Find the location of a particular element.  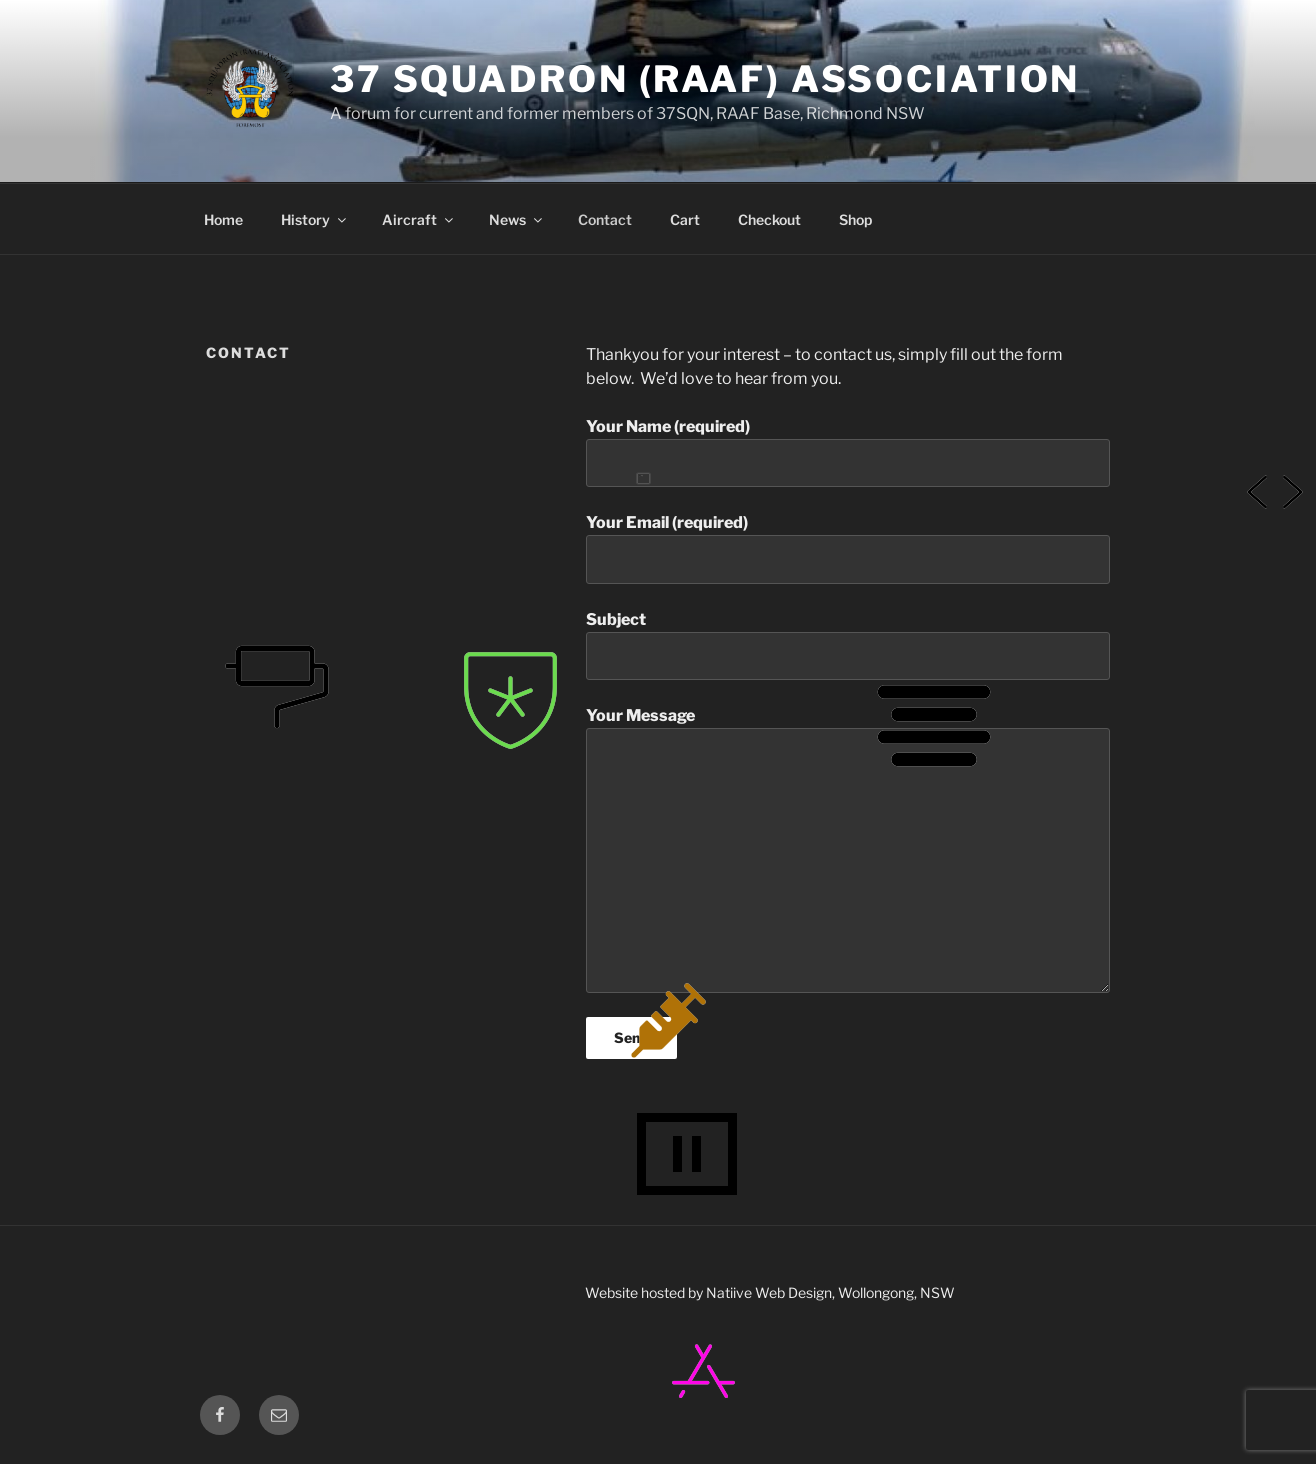

open the app store is located at coordinates (703, 1373).